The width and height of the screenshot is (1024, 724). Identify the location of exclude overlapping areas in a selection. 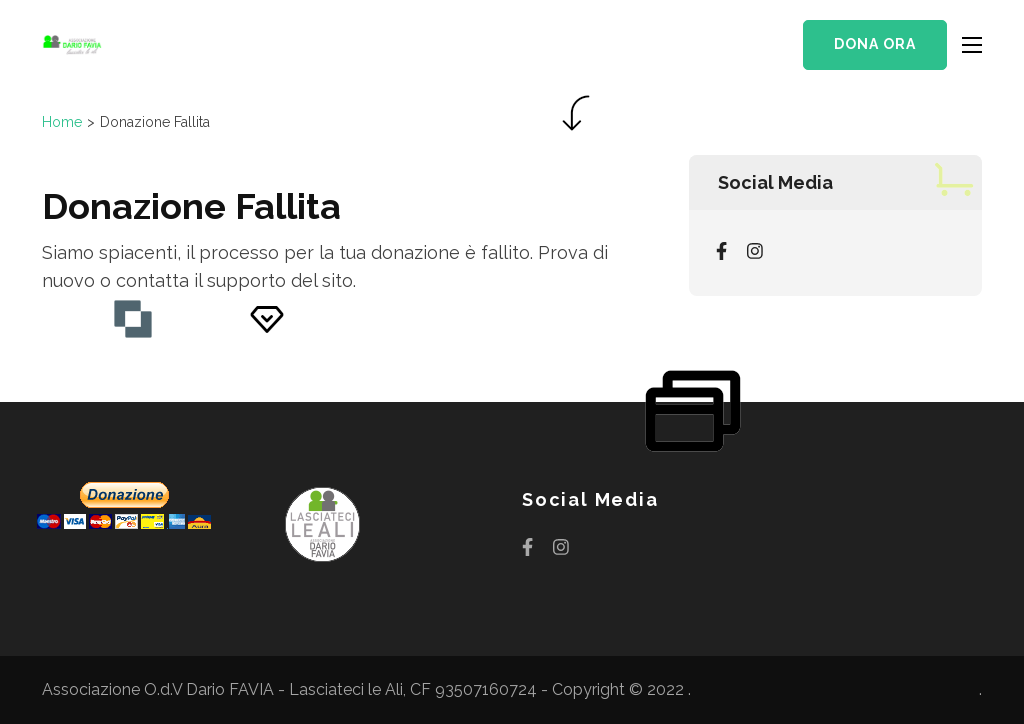
(133, 319).